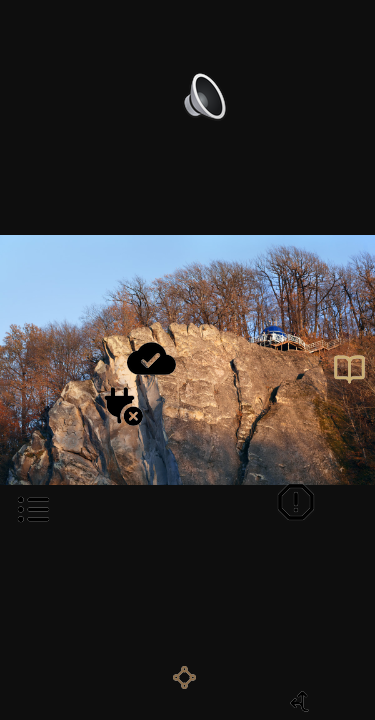  What do you see at coordinates (296, 502) in the screenshot?
I see `indicates an email error or delivery failure` at bounding box center [296, 502].